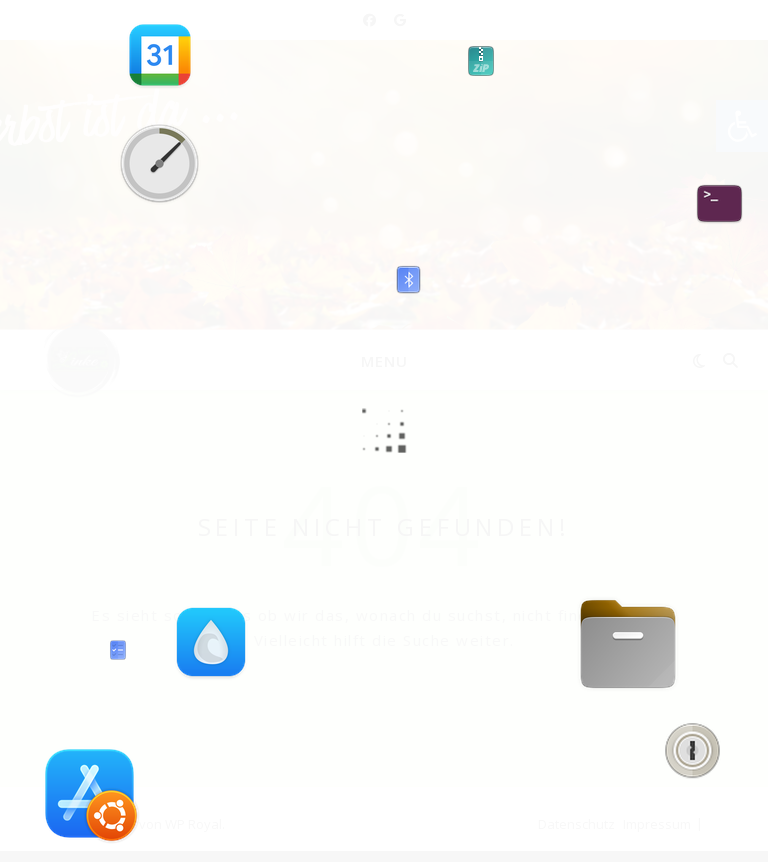  What do you see at coordinates (160, 55) in the screenshot?
I see `open Google Calendar app` at bounding box center [160, 55].